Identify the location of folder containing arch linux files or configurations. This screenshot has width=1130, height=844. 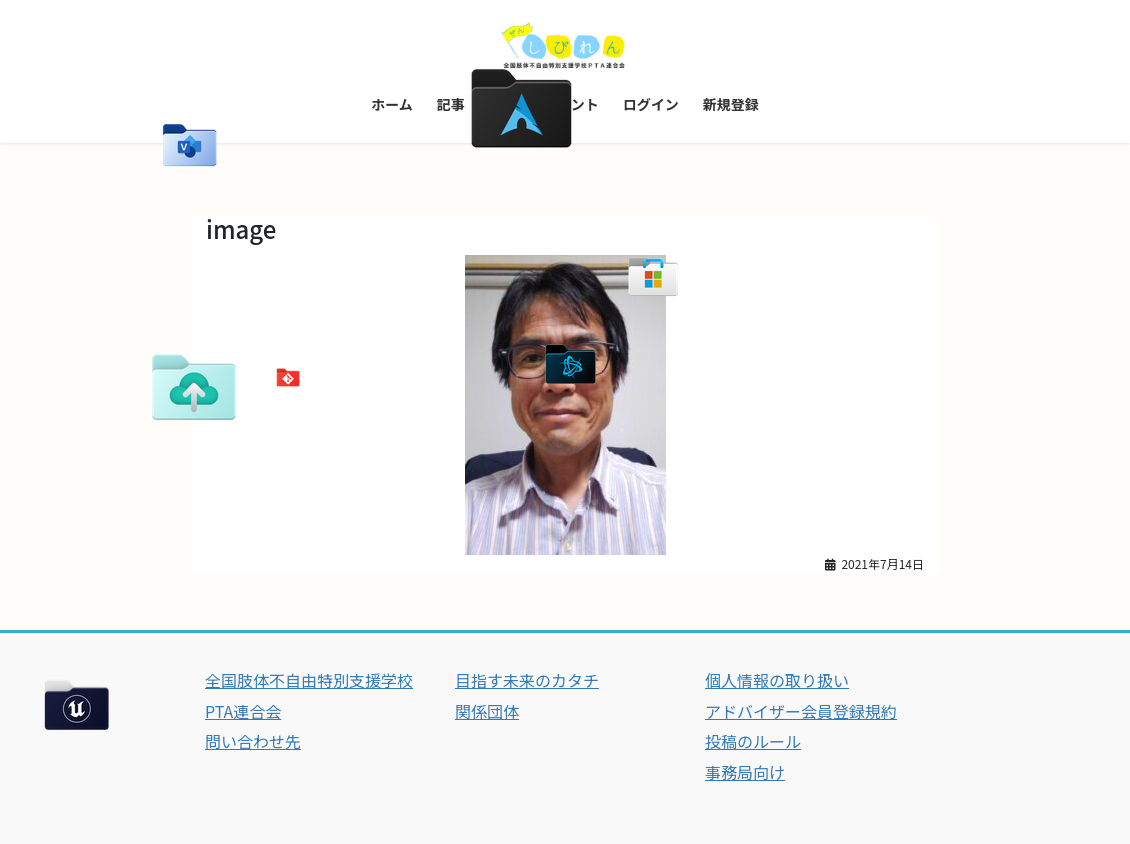
(521, 111).